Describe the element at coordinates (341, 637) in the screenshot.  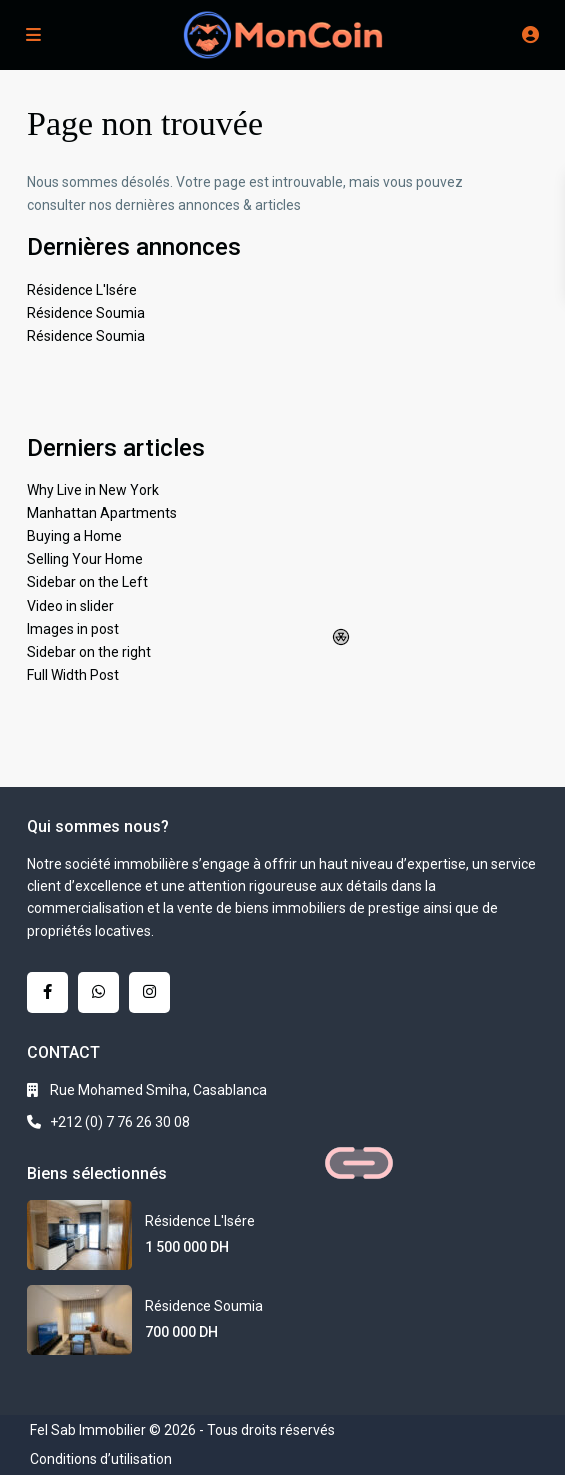
I see `fallout shelter location indicator` at that location.